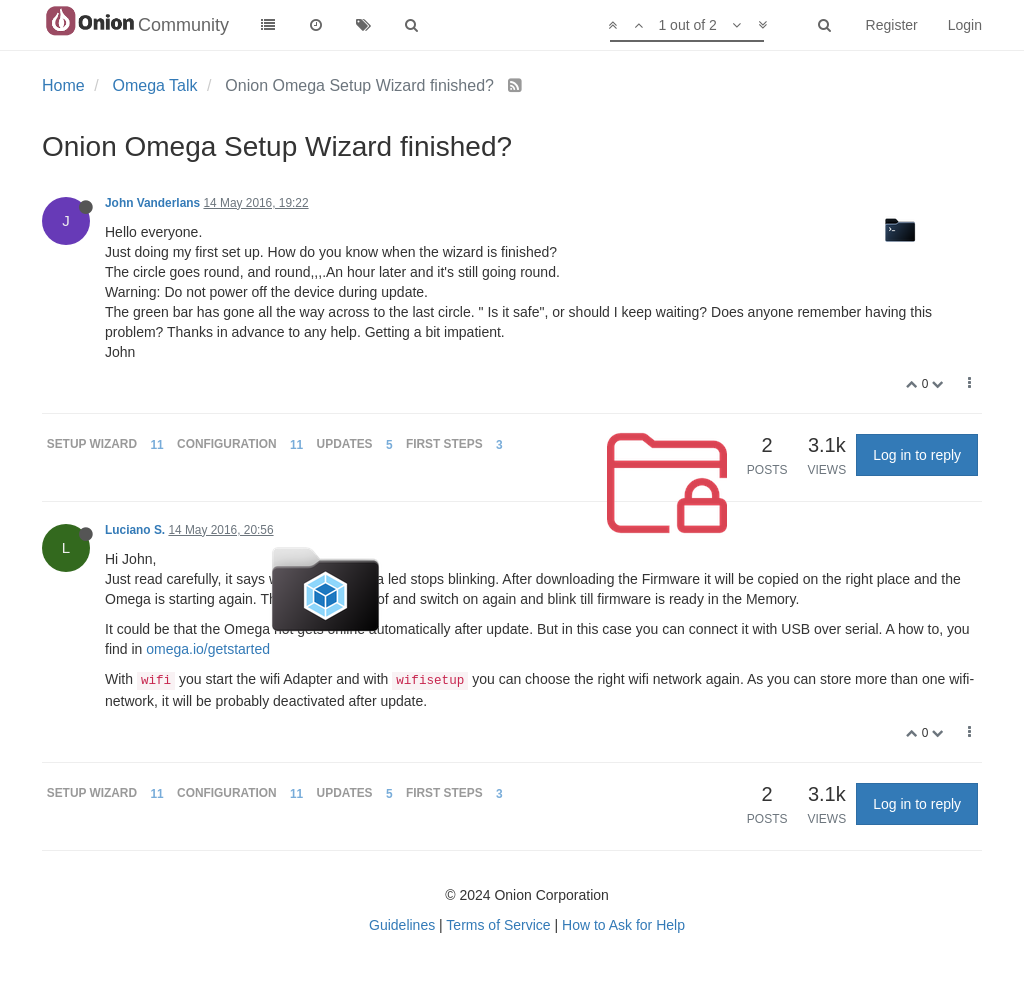  I want to click on open webpack project folder, so click(325, 592).